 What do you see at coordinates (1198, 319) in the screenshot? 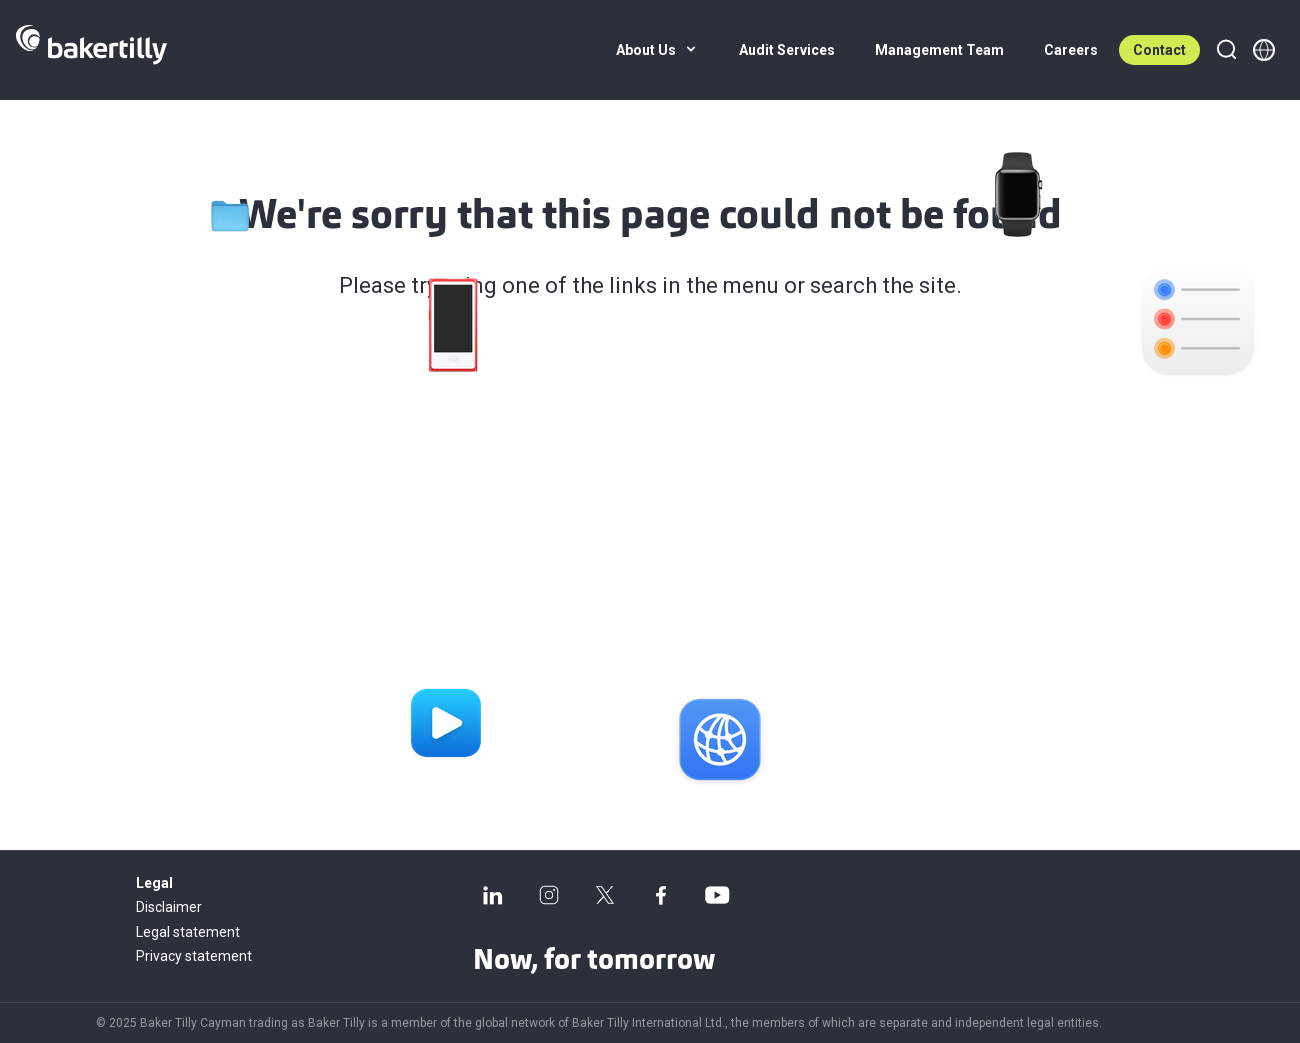
I see `open gnome to-do app` at bounding box center [1198, 319].